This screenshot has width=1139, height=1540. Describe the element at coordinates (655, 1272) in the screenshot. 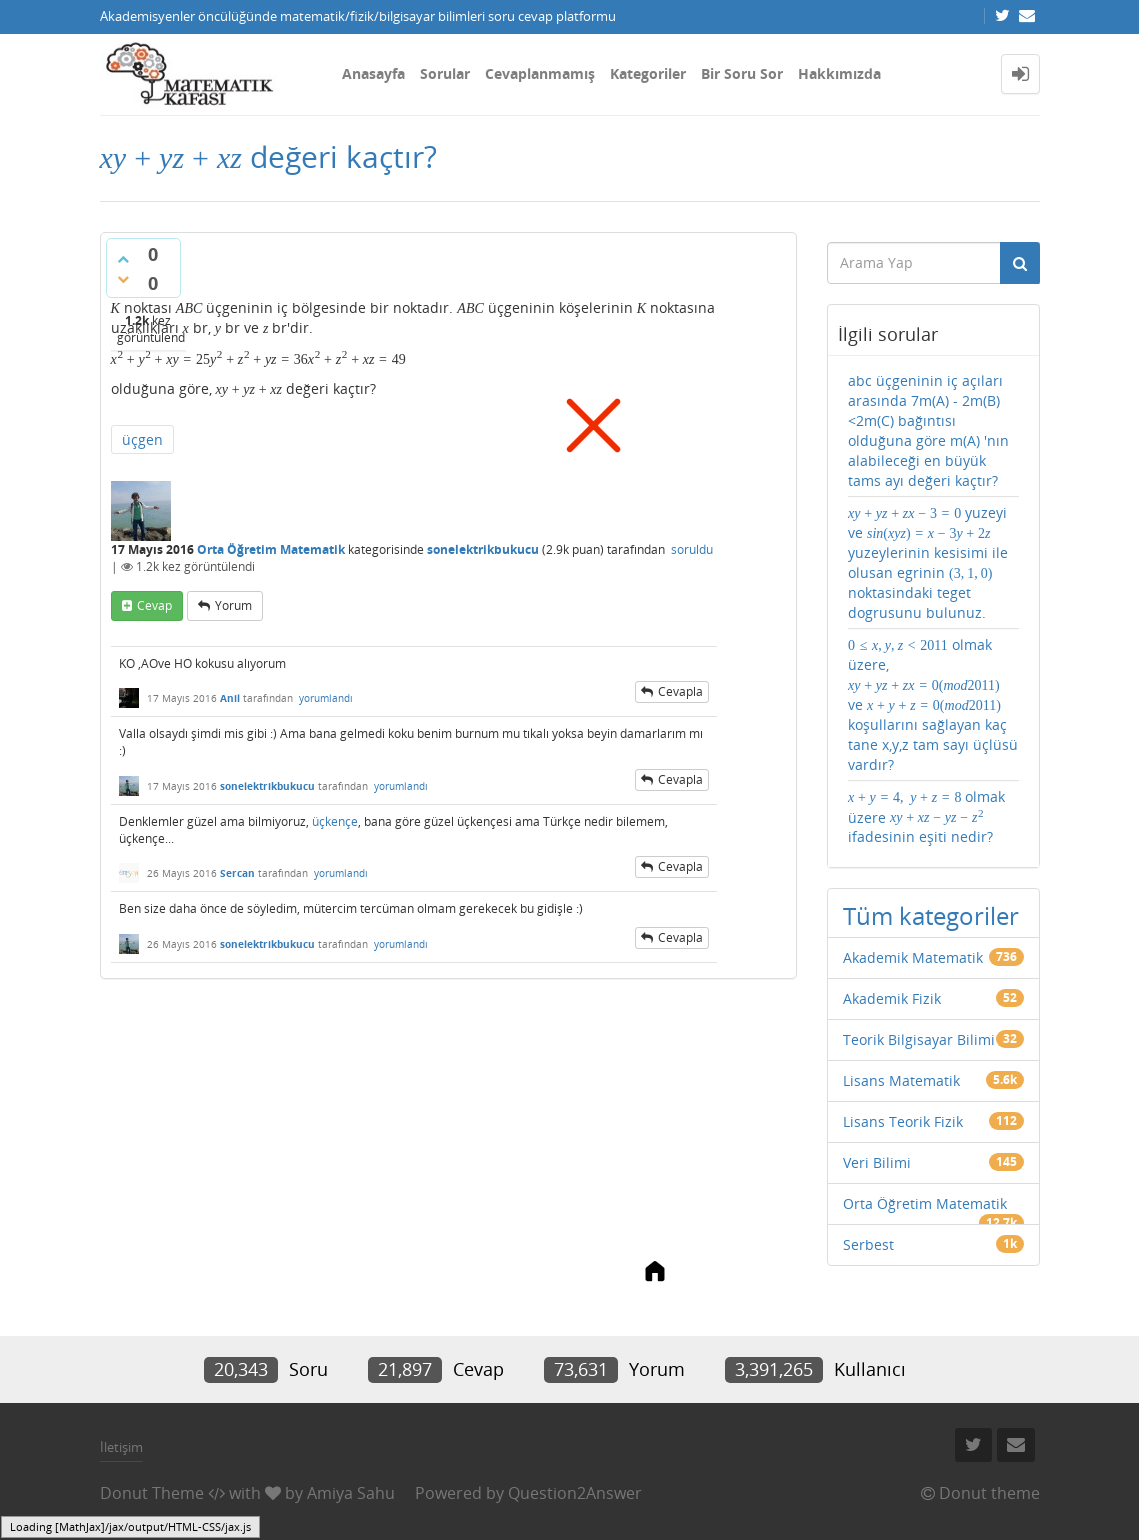

I see `go to home screen` at that location.